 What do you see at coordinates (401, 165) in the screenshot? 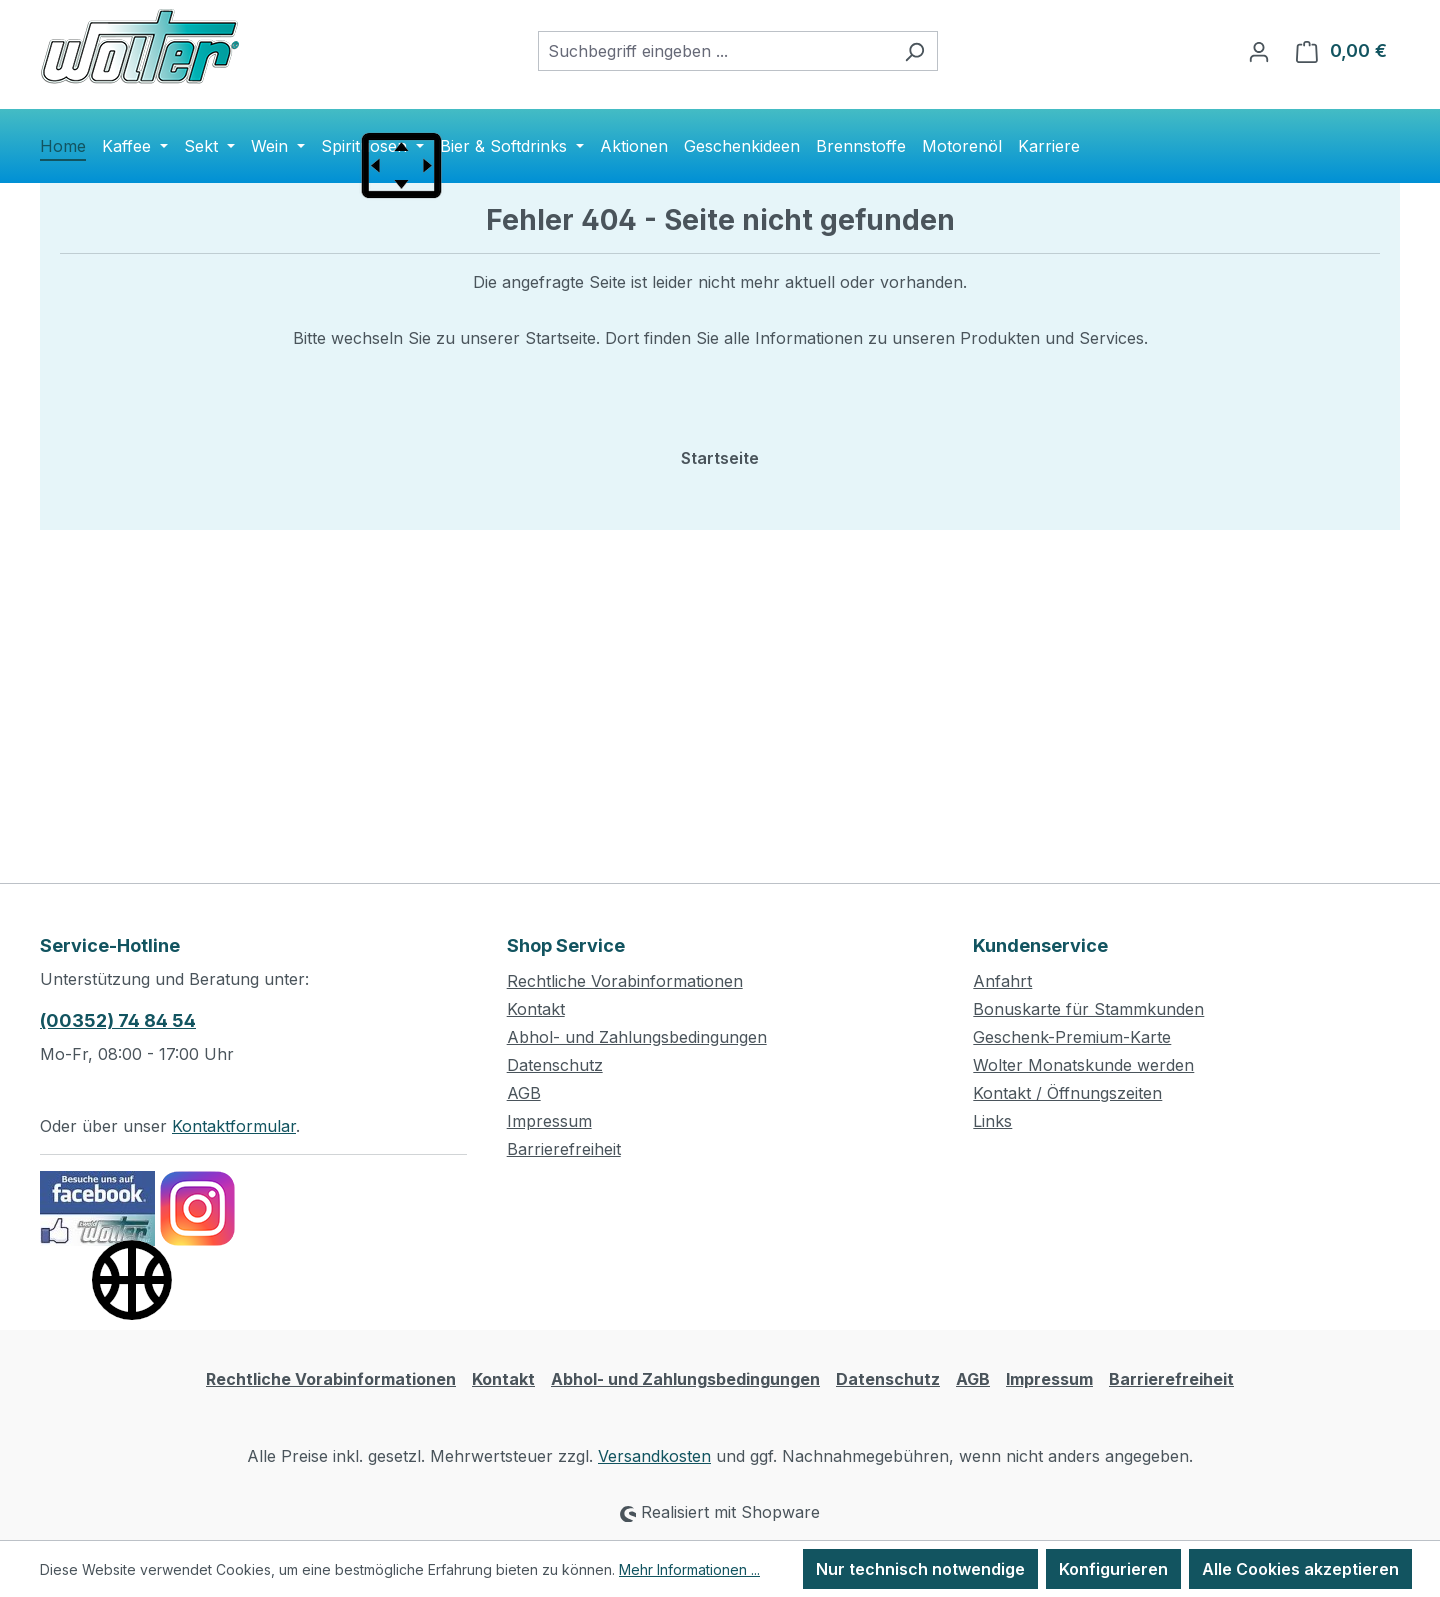
I see `adjust display overscan settings` at bounding box center [401, 165].